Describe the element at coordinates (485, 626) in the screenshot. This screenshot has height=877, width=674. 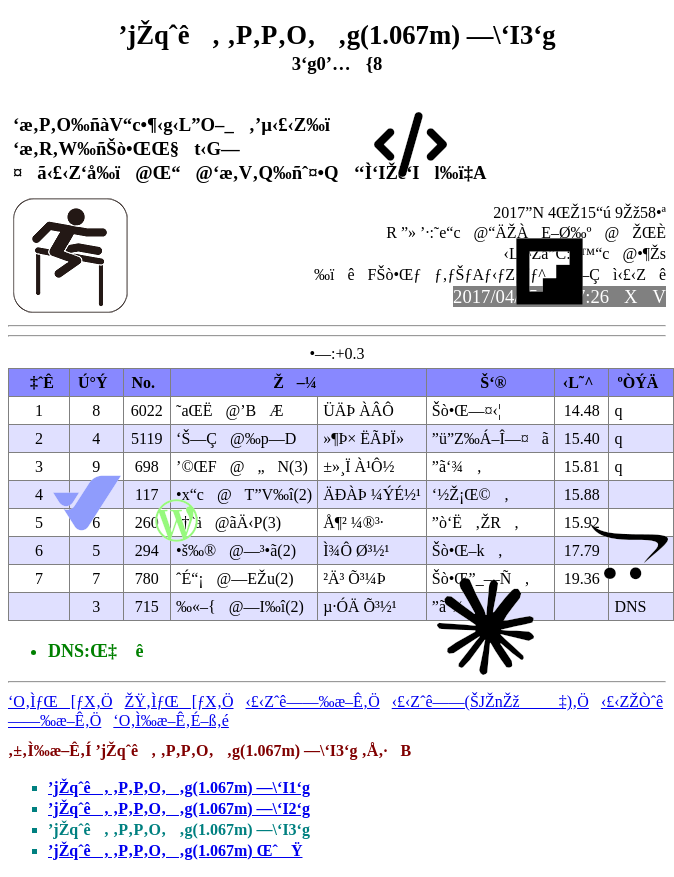
I see `open the Claude AI assistant app` at that location.